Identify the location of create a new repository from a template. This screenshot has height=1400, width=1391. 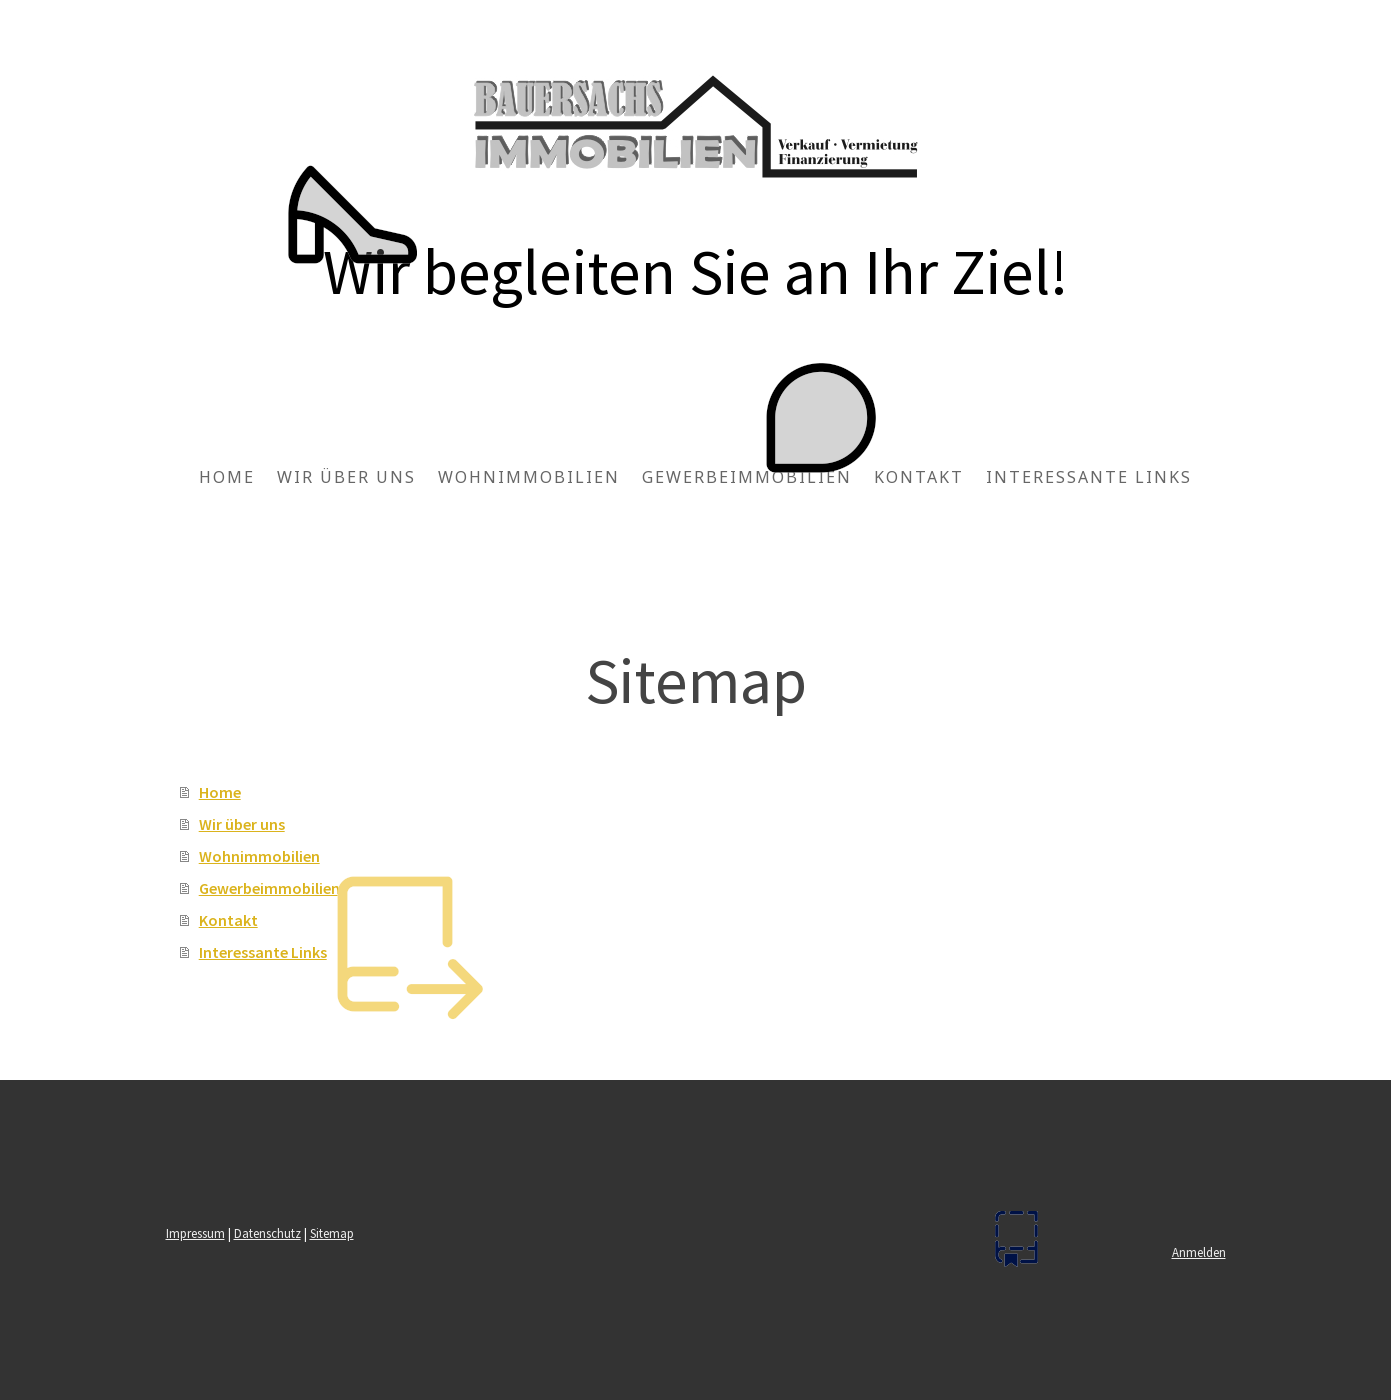
(1016, 1239).